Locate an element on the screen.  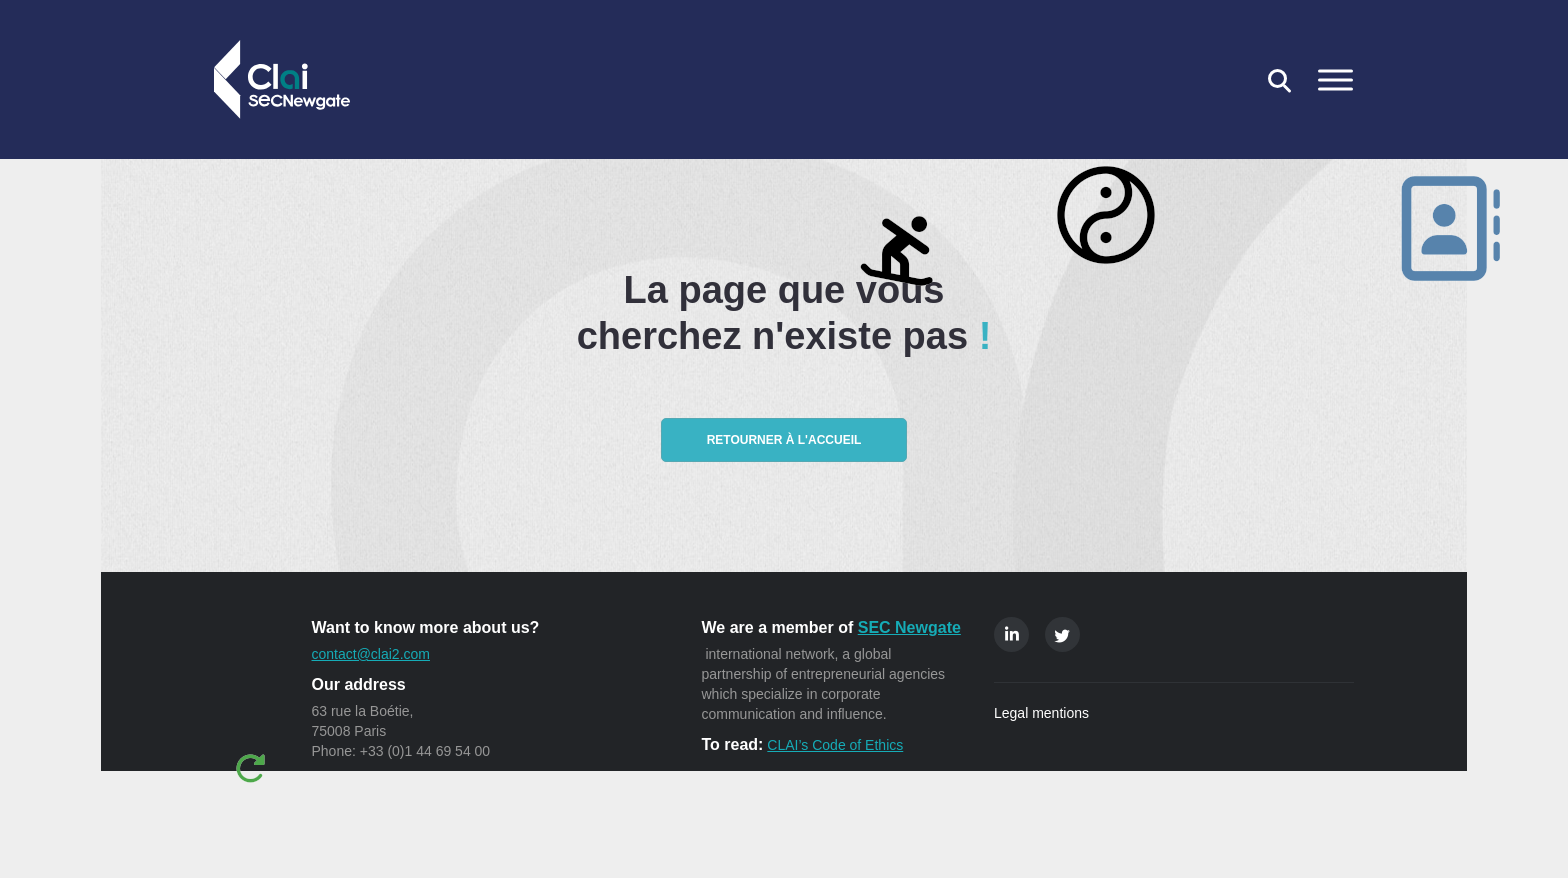
snowboarding activity or winter sports category is located at coordinates (900, 250).